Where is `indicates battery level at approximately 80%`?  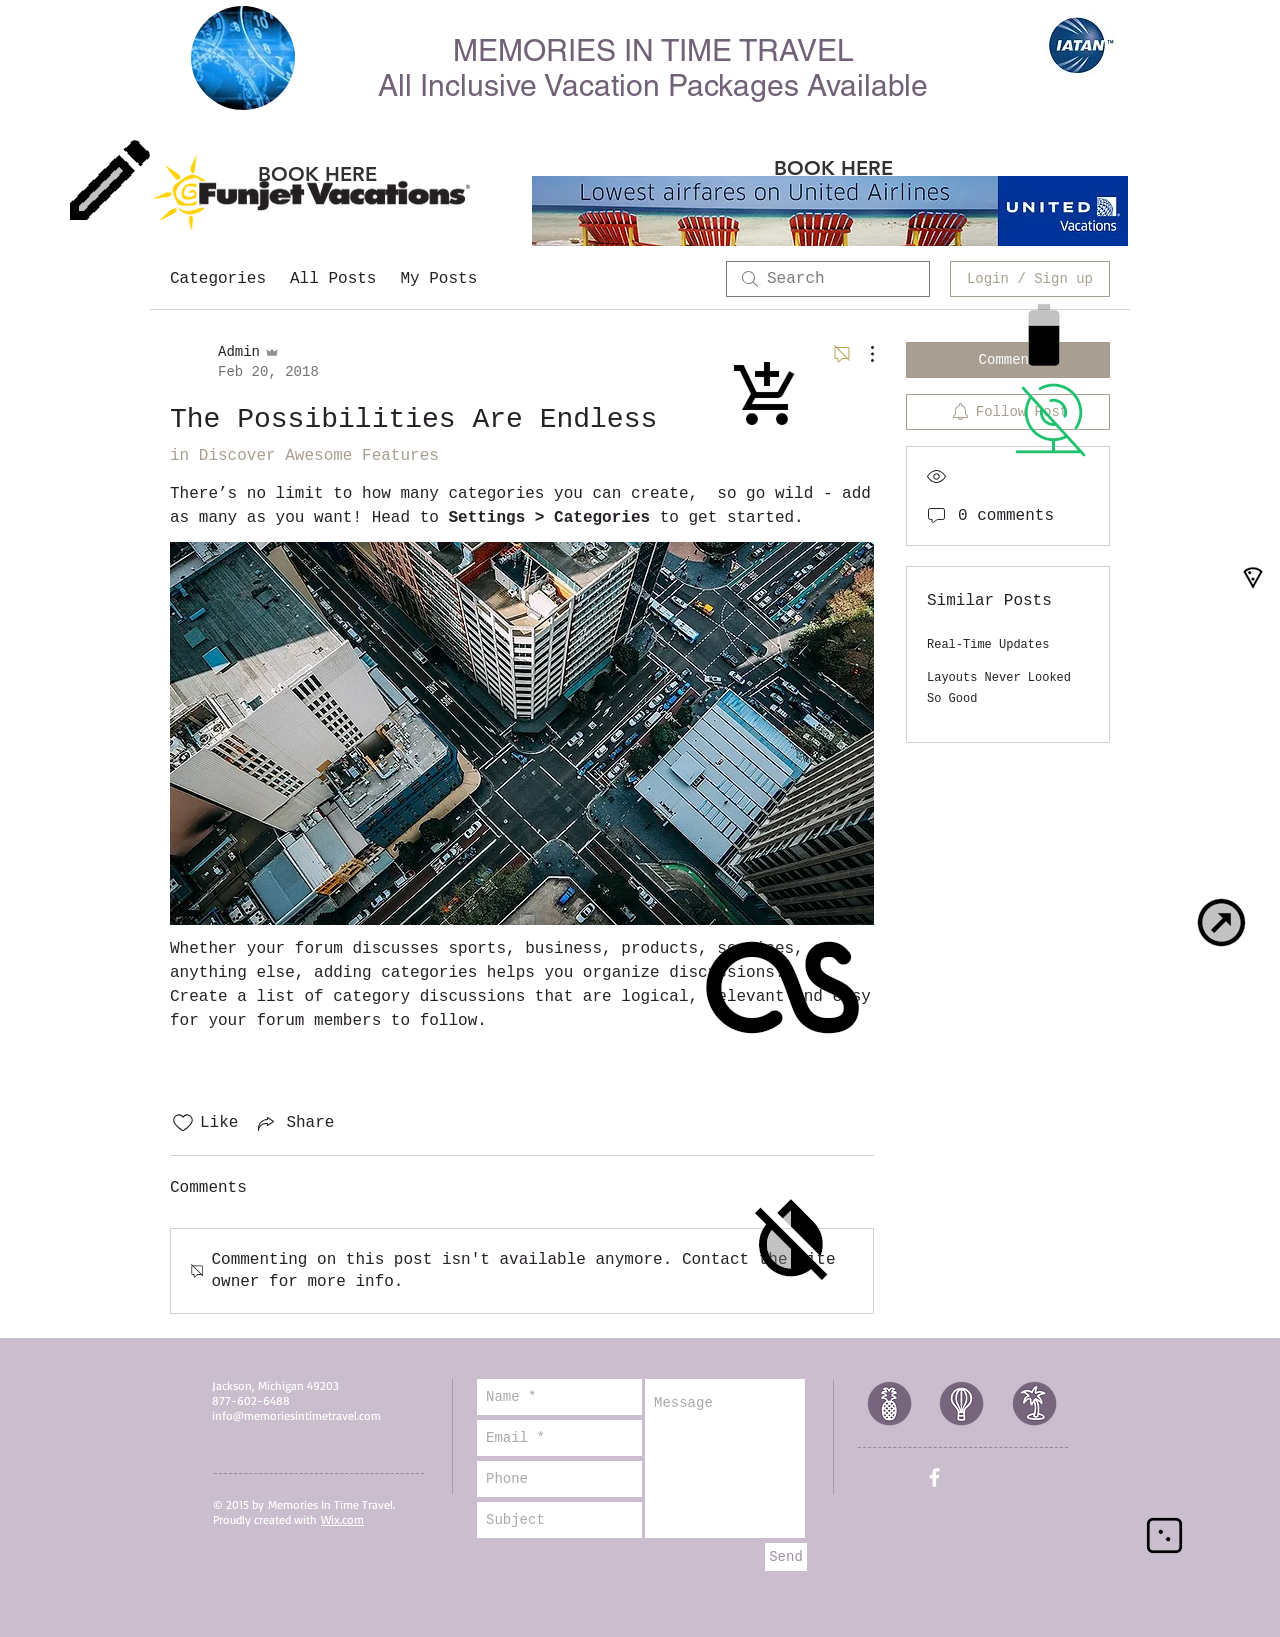 indicates battery level at approximately 80% is located at coordinates (1044, 335).